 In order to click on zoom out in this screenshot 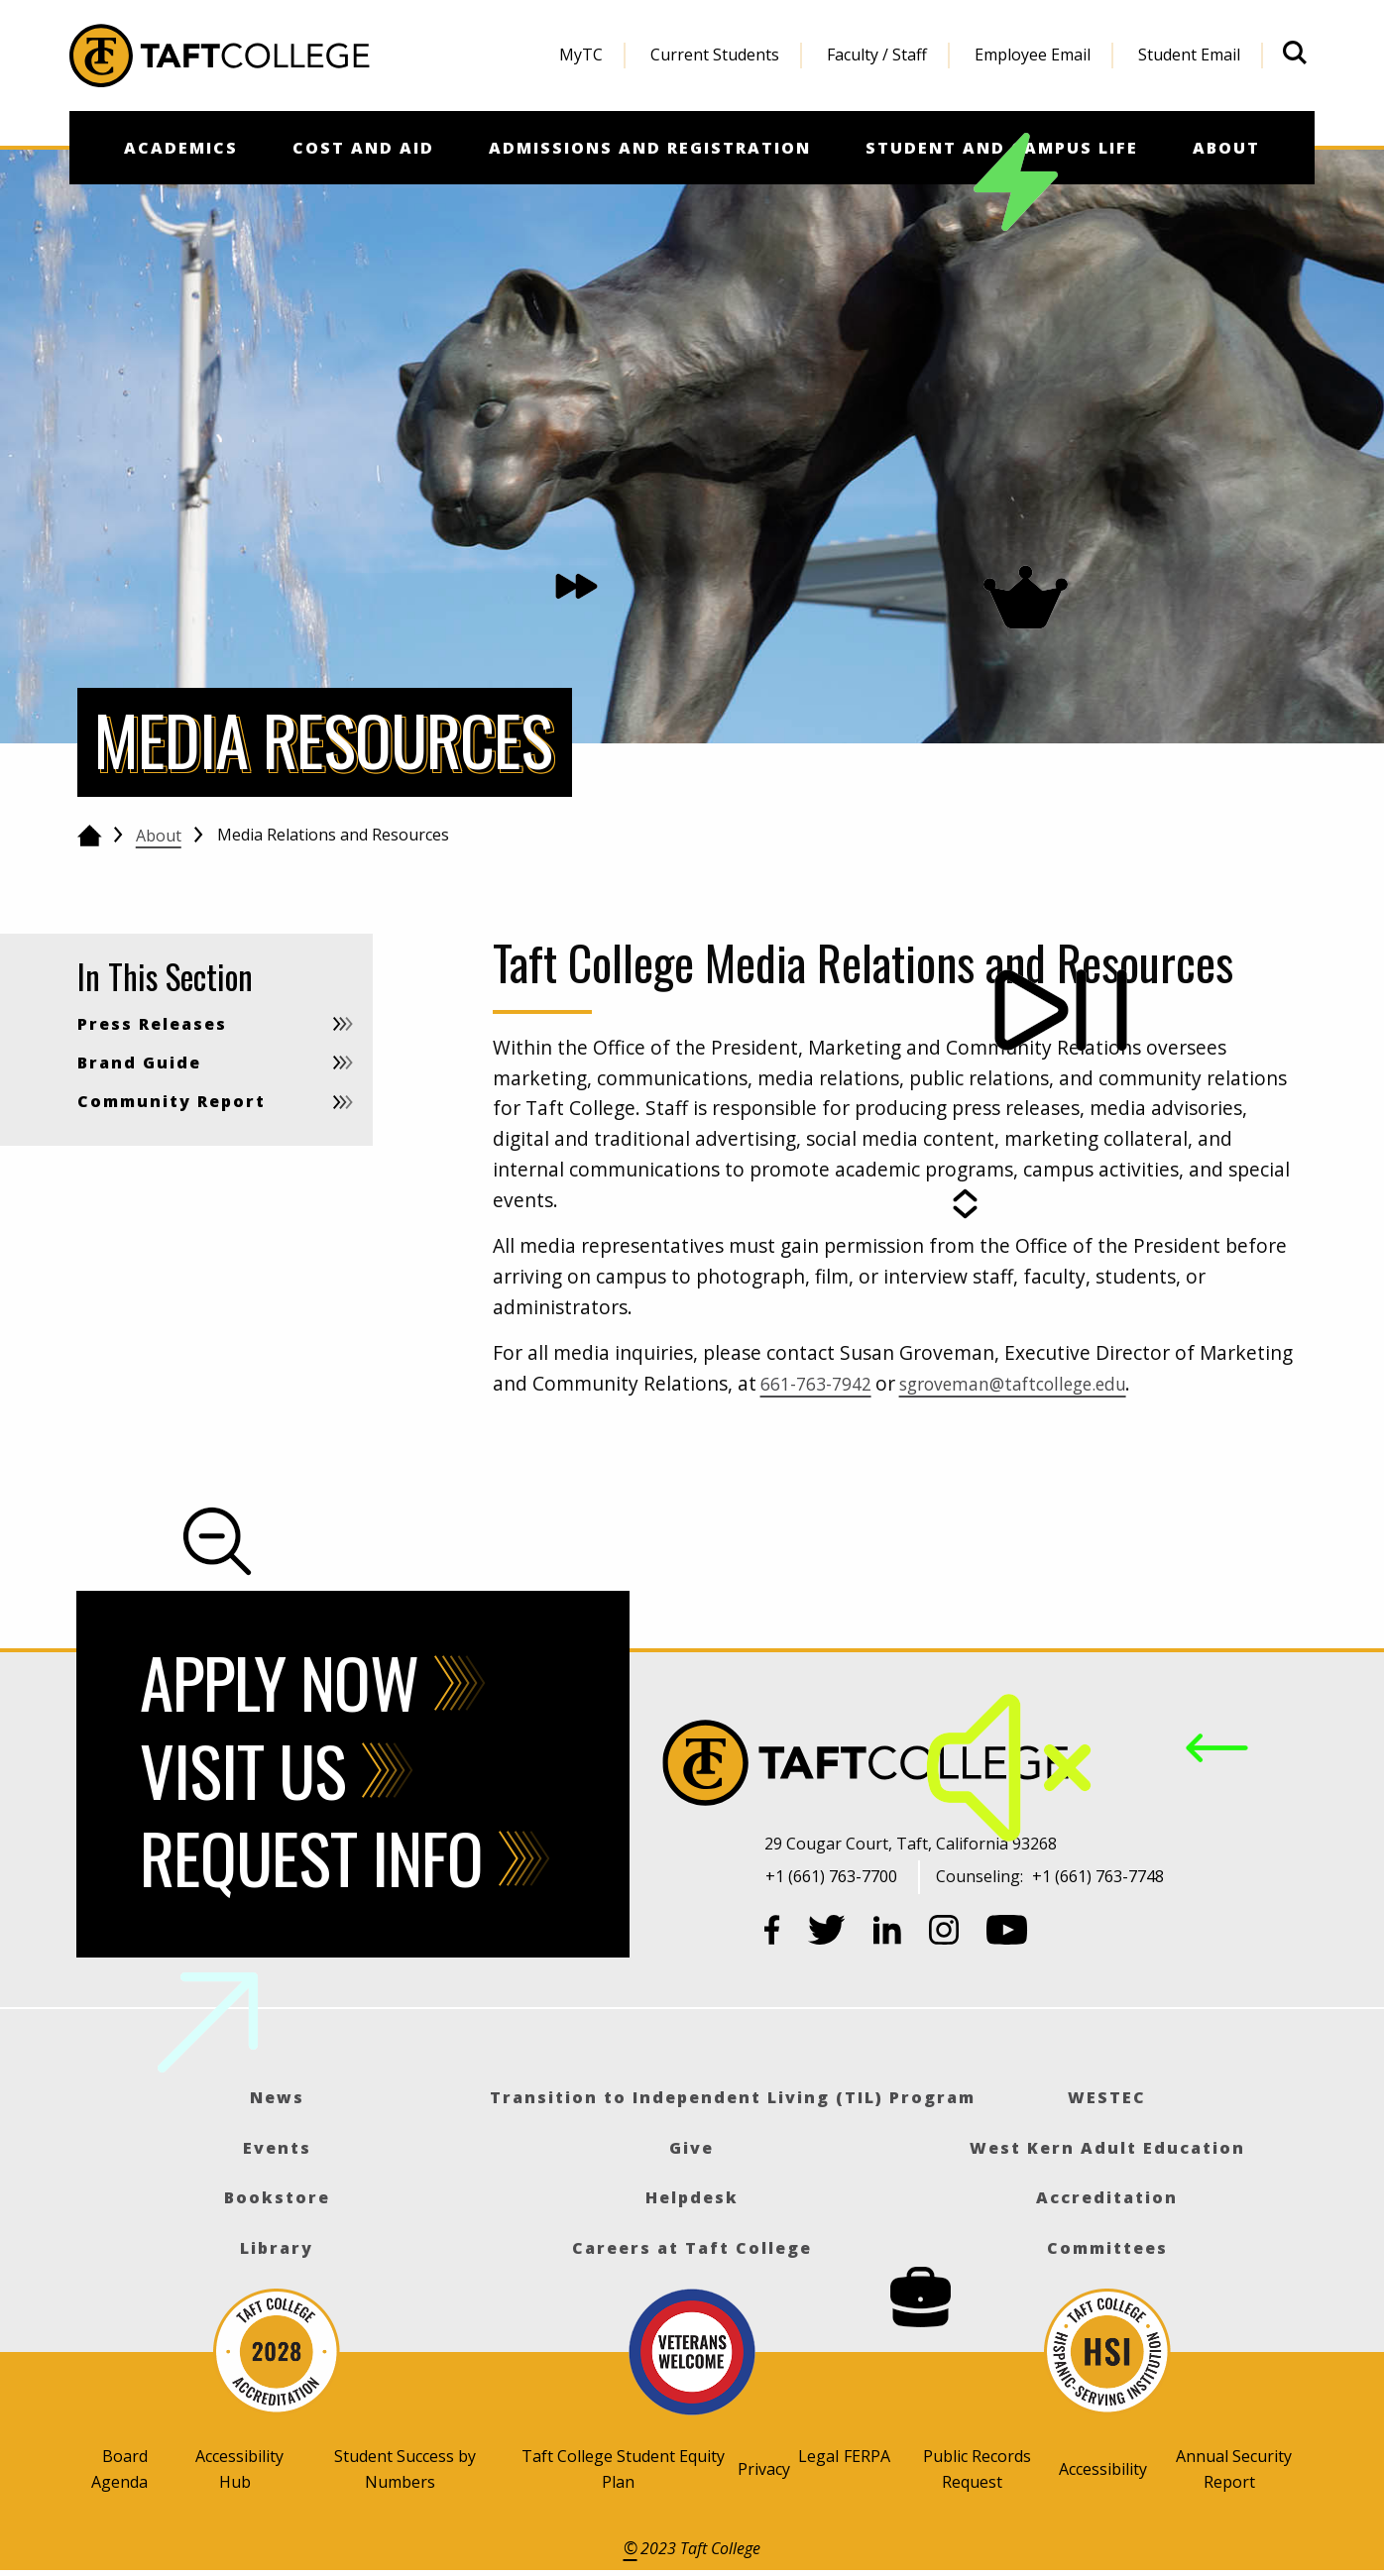, I will do `click(217, 1541)`.